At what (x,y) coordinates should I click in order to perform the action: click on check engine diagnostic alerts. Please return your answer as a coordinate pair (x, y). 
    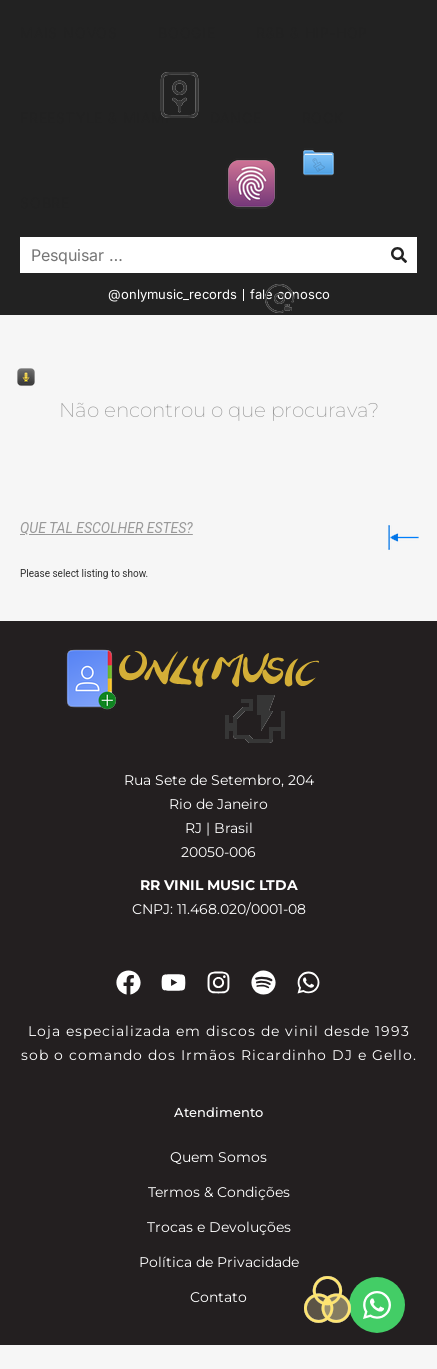
    Looking at the image, I should click on (253, 723).